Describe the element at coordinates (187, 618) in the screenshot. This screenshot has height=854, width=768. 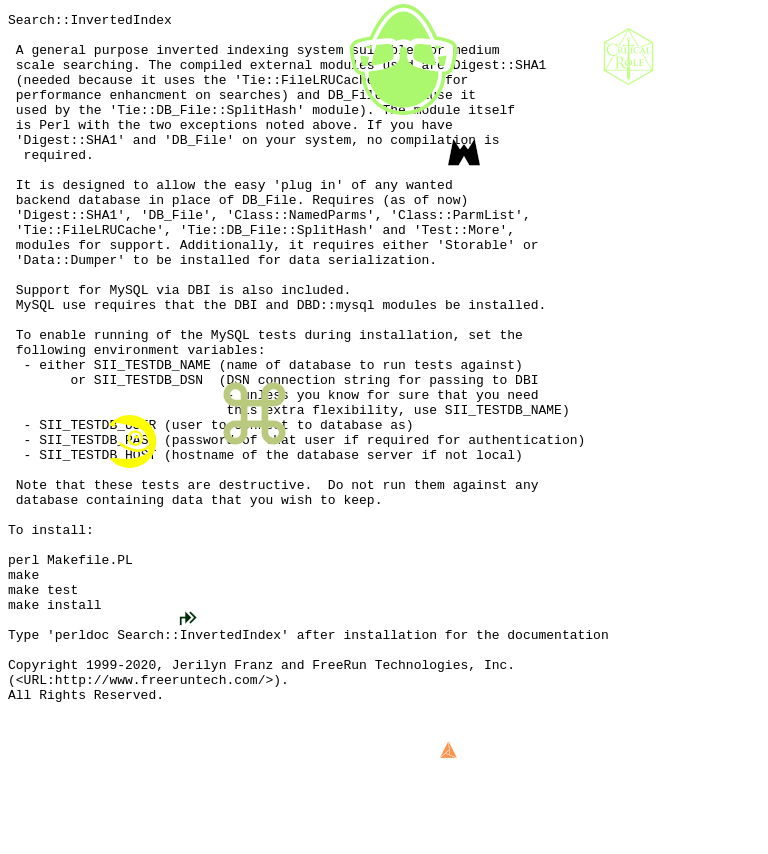
I see `forward message to multiple recipients` at that location.